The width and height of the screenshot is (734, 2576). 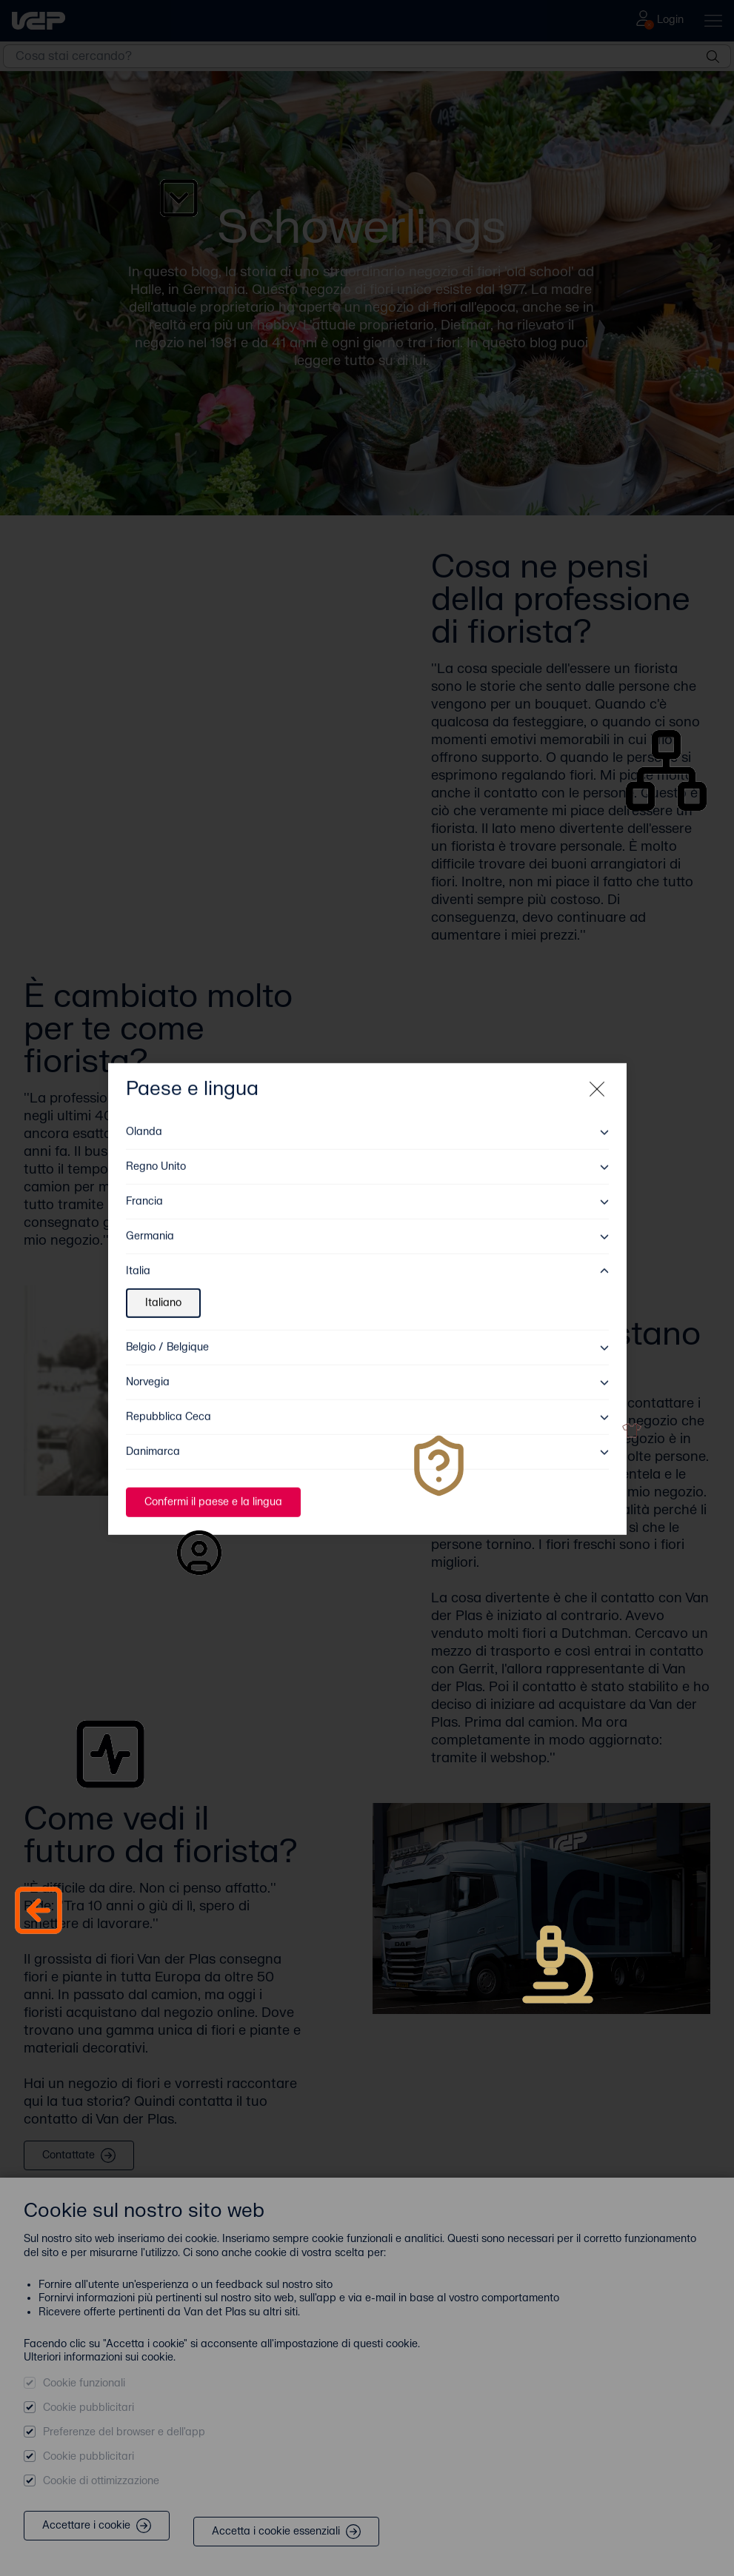 What do you see at coordinates (558, 1964) in the screenshot?
I see `access scientific or research tools` at bounding box center [558, 1964].